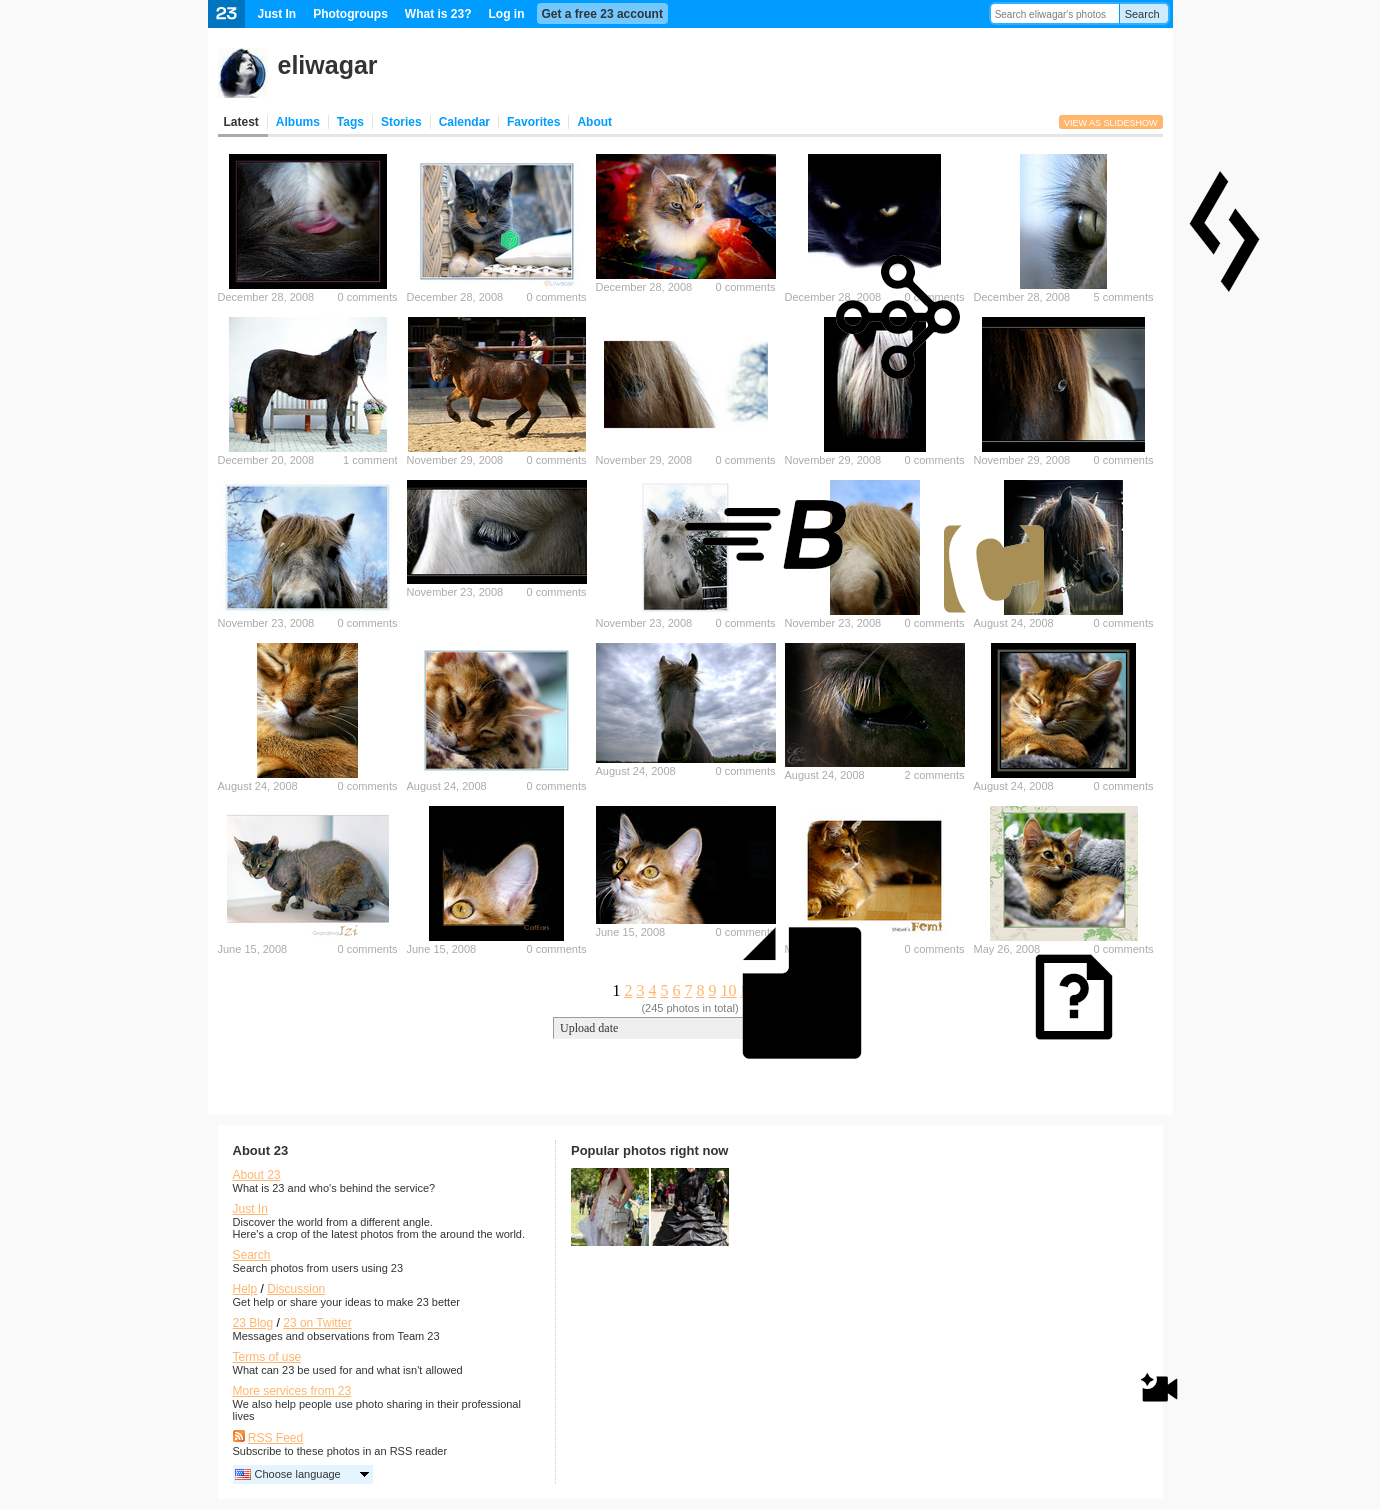 Image resolution: width=1380 pixels, height=1509 pixels. What do you see at coordinates (510, 240) in the screenshot?
I see `trivy security scanner logo` at bounding box center [510, 240].